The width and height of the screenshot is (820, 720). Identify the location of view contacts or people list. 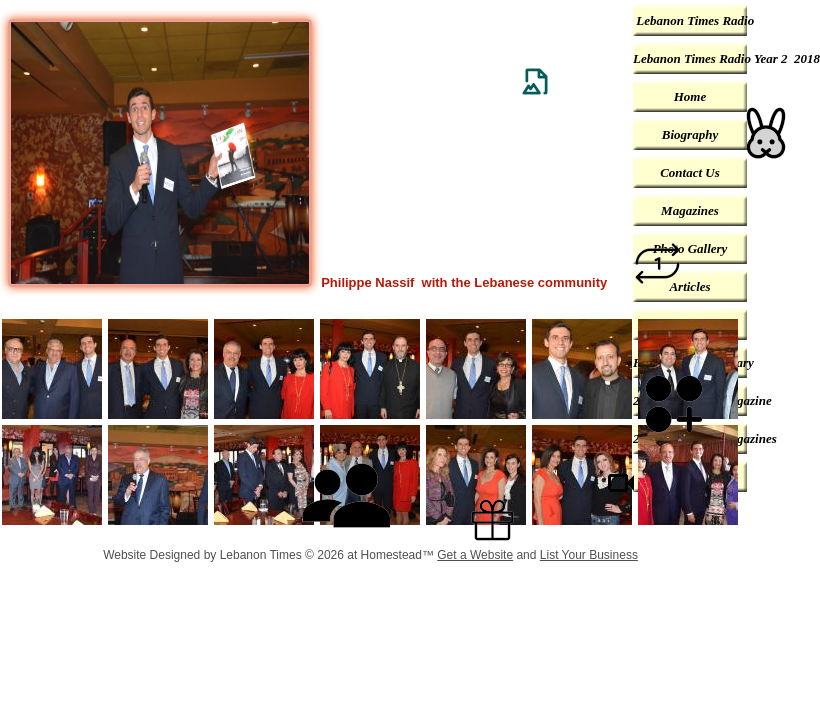
(346, 495).